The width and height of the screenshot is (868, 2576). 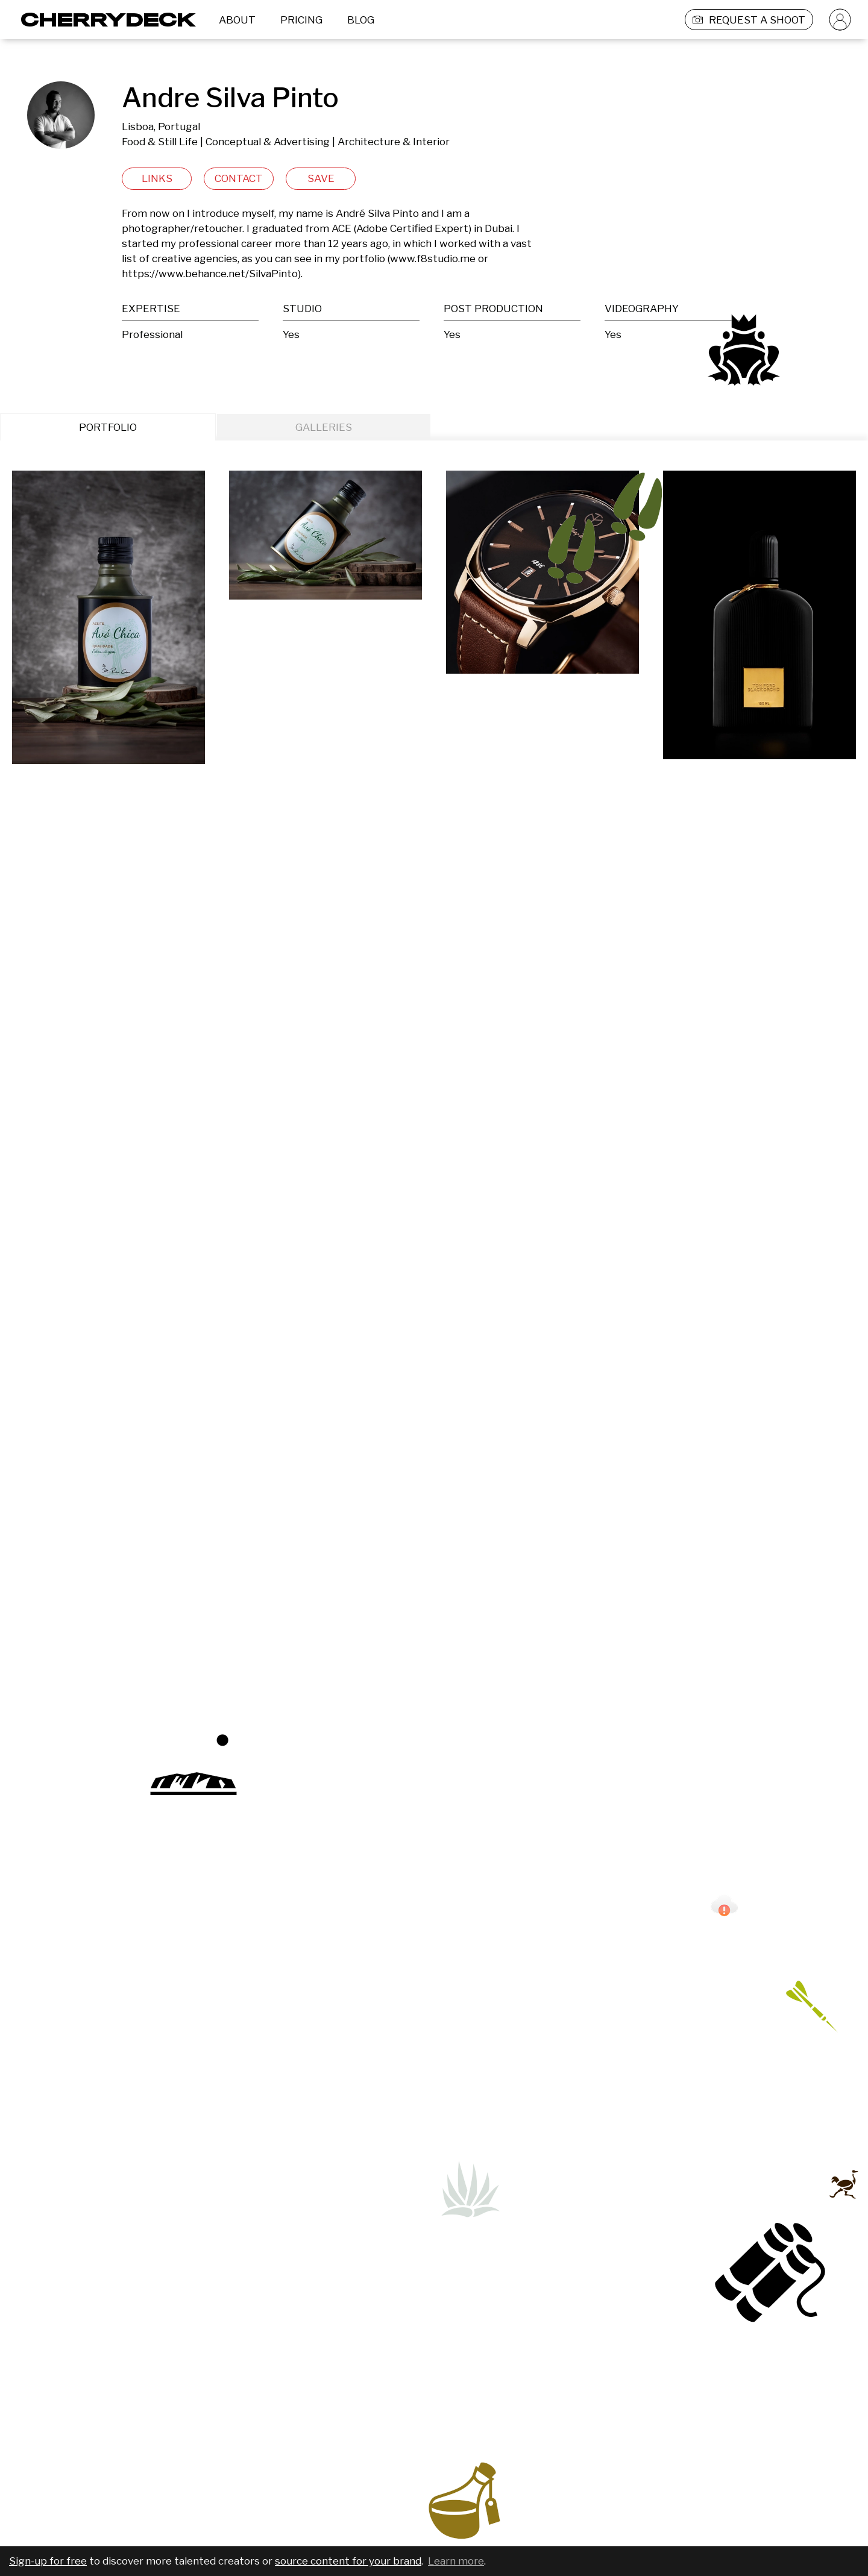 What do you see at coordinates (812, 2007) in the screenshot?
I see `play darts or dart-themed game` at bounding box center [812, 2007].